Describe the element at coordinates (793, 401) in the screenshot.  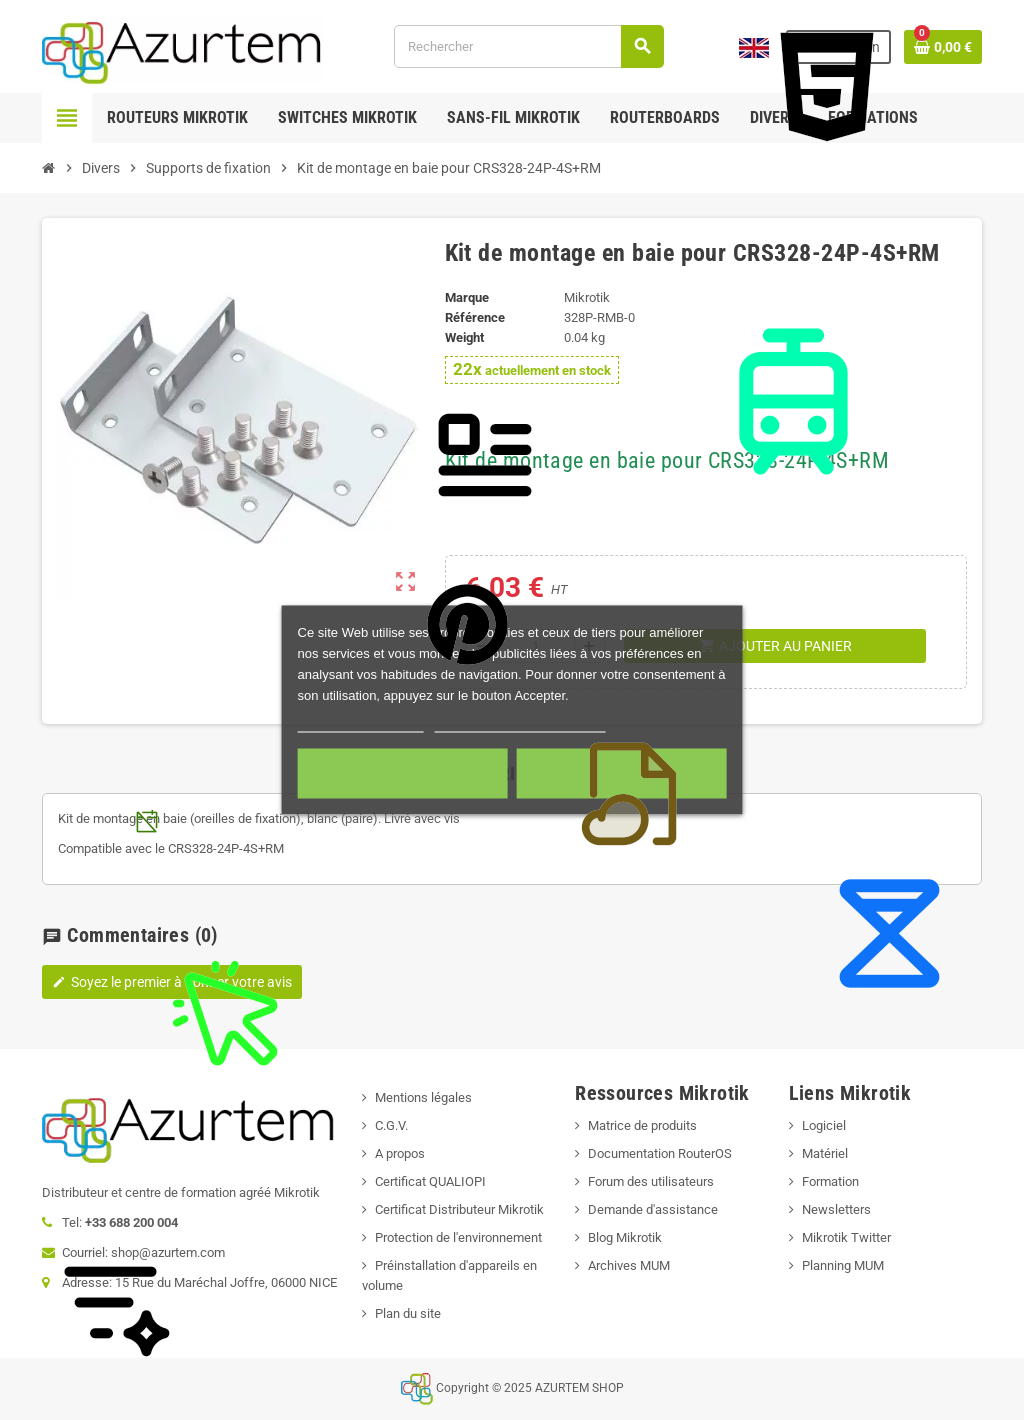
I see `view tram or light rail transit options` at that location.